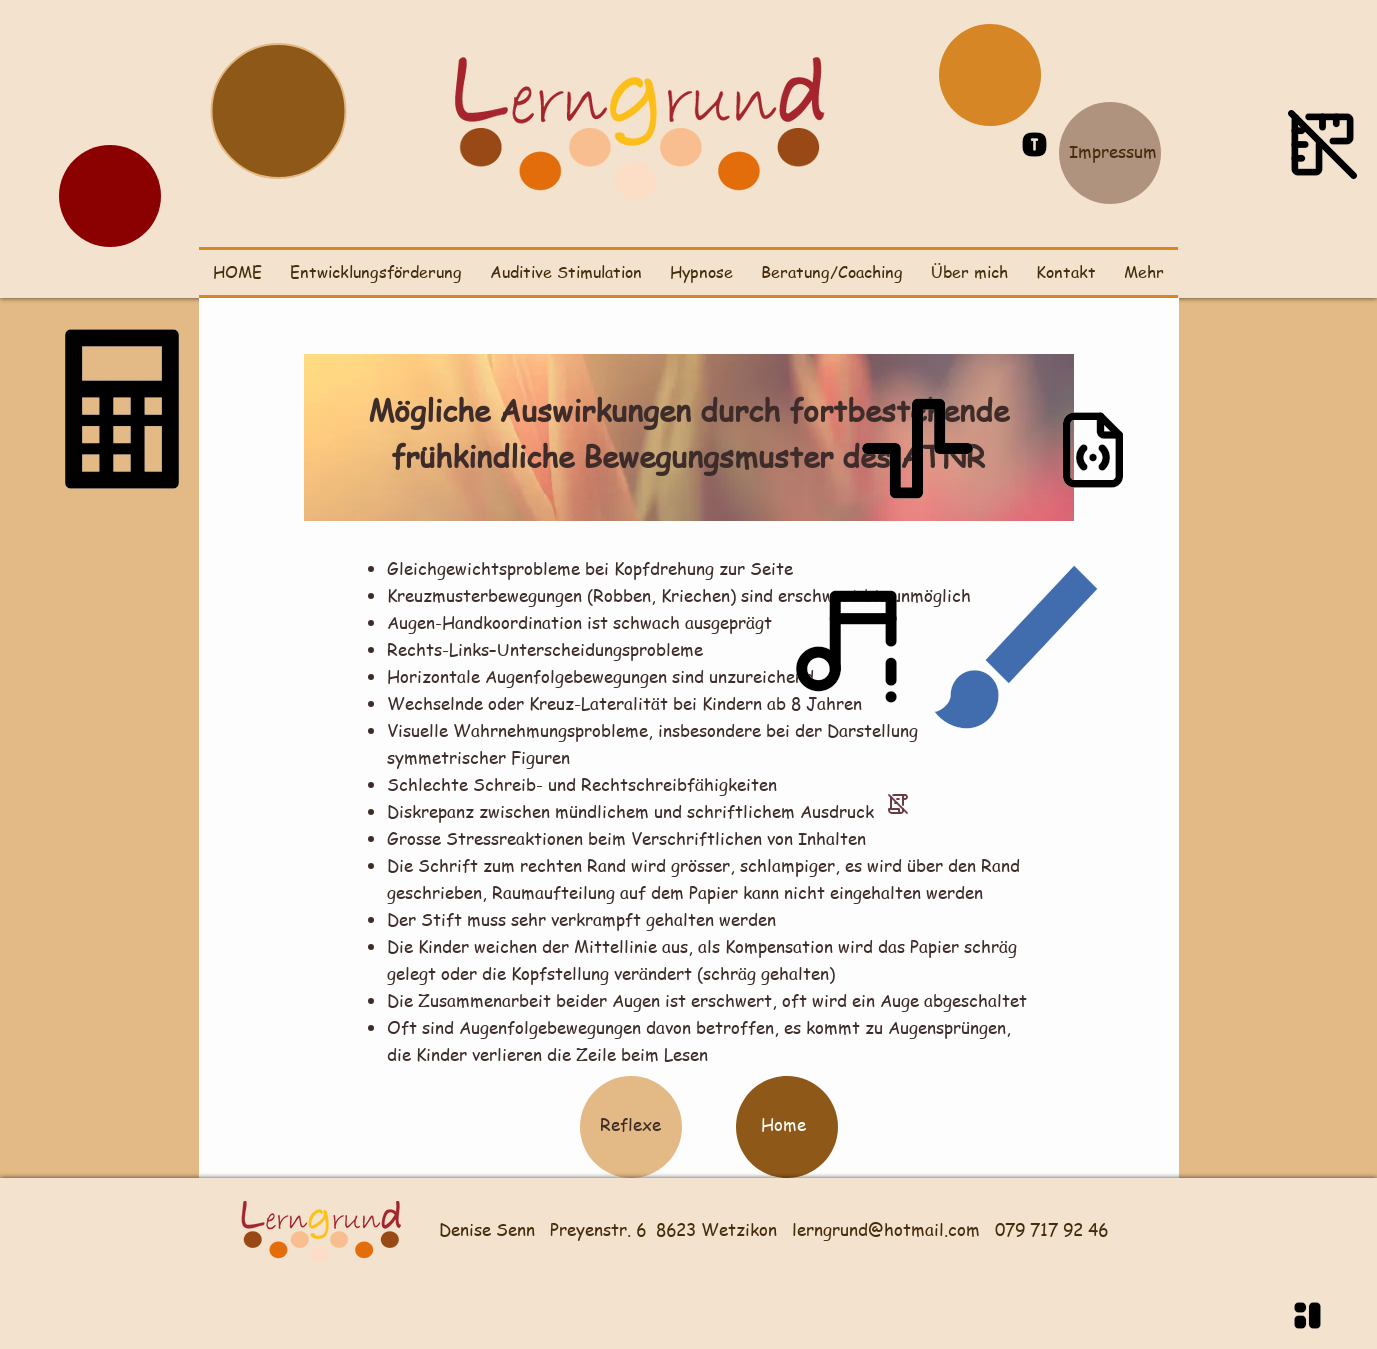 This screenshot has height=1349, width=1377. What do you see at coordinates (1016, 647) in the screenshot?
I see `access drawing or painting tools` at bounding box center [1016, 647].